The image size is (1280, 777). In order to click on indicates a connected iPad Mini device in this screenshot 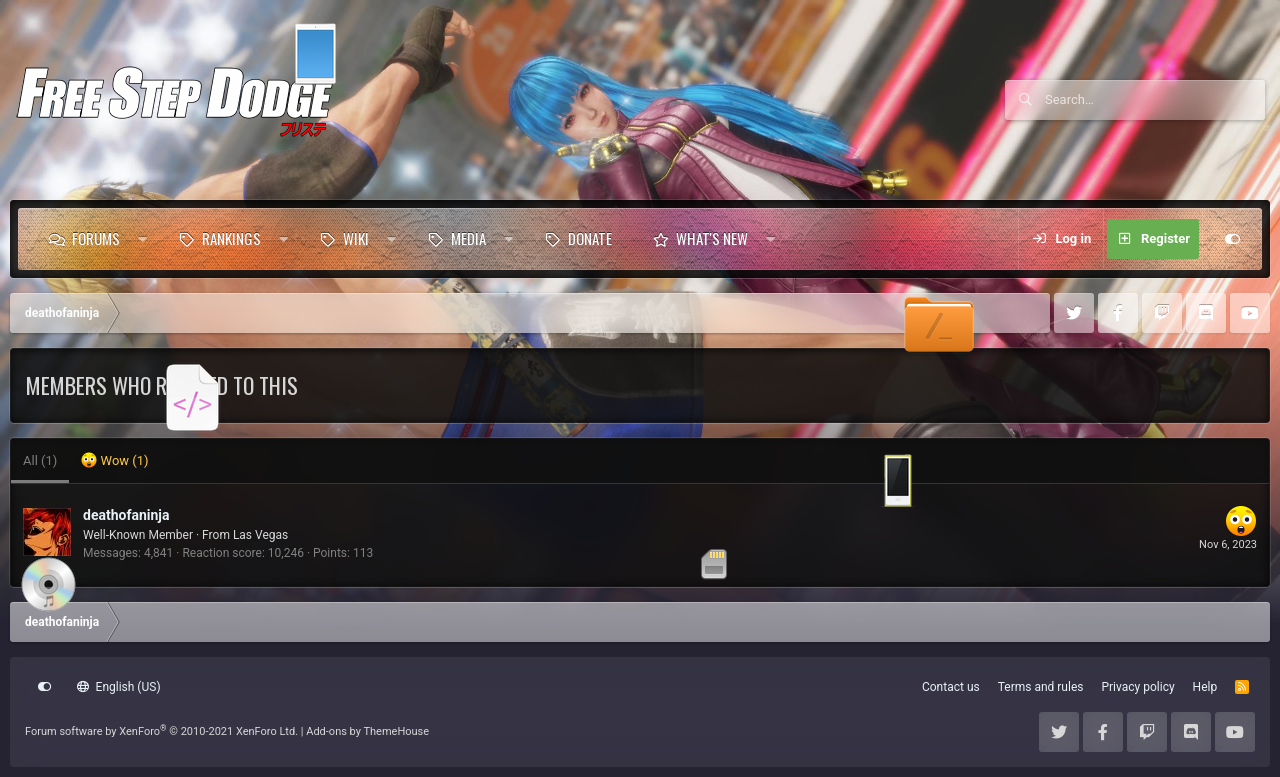, I will do `click(315, 48)`.